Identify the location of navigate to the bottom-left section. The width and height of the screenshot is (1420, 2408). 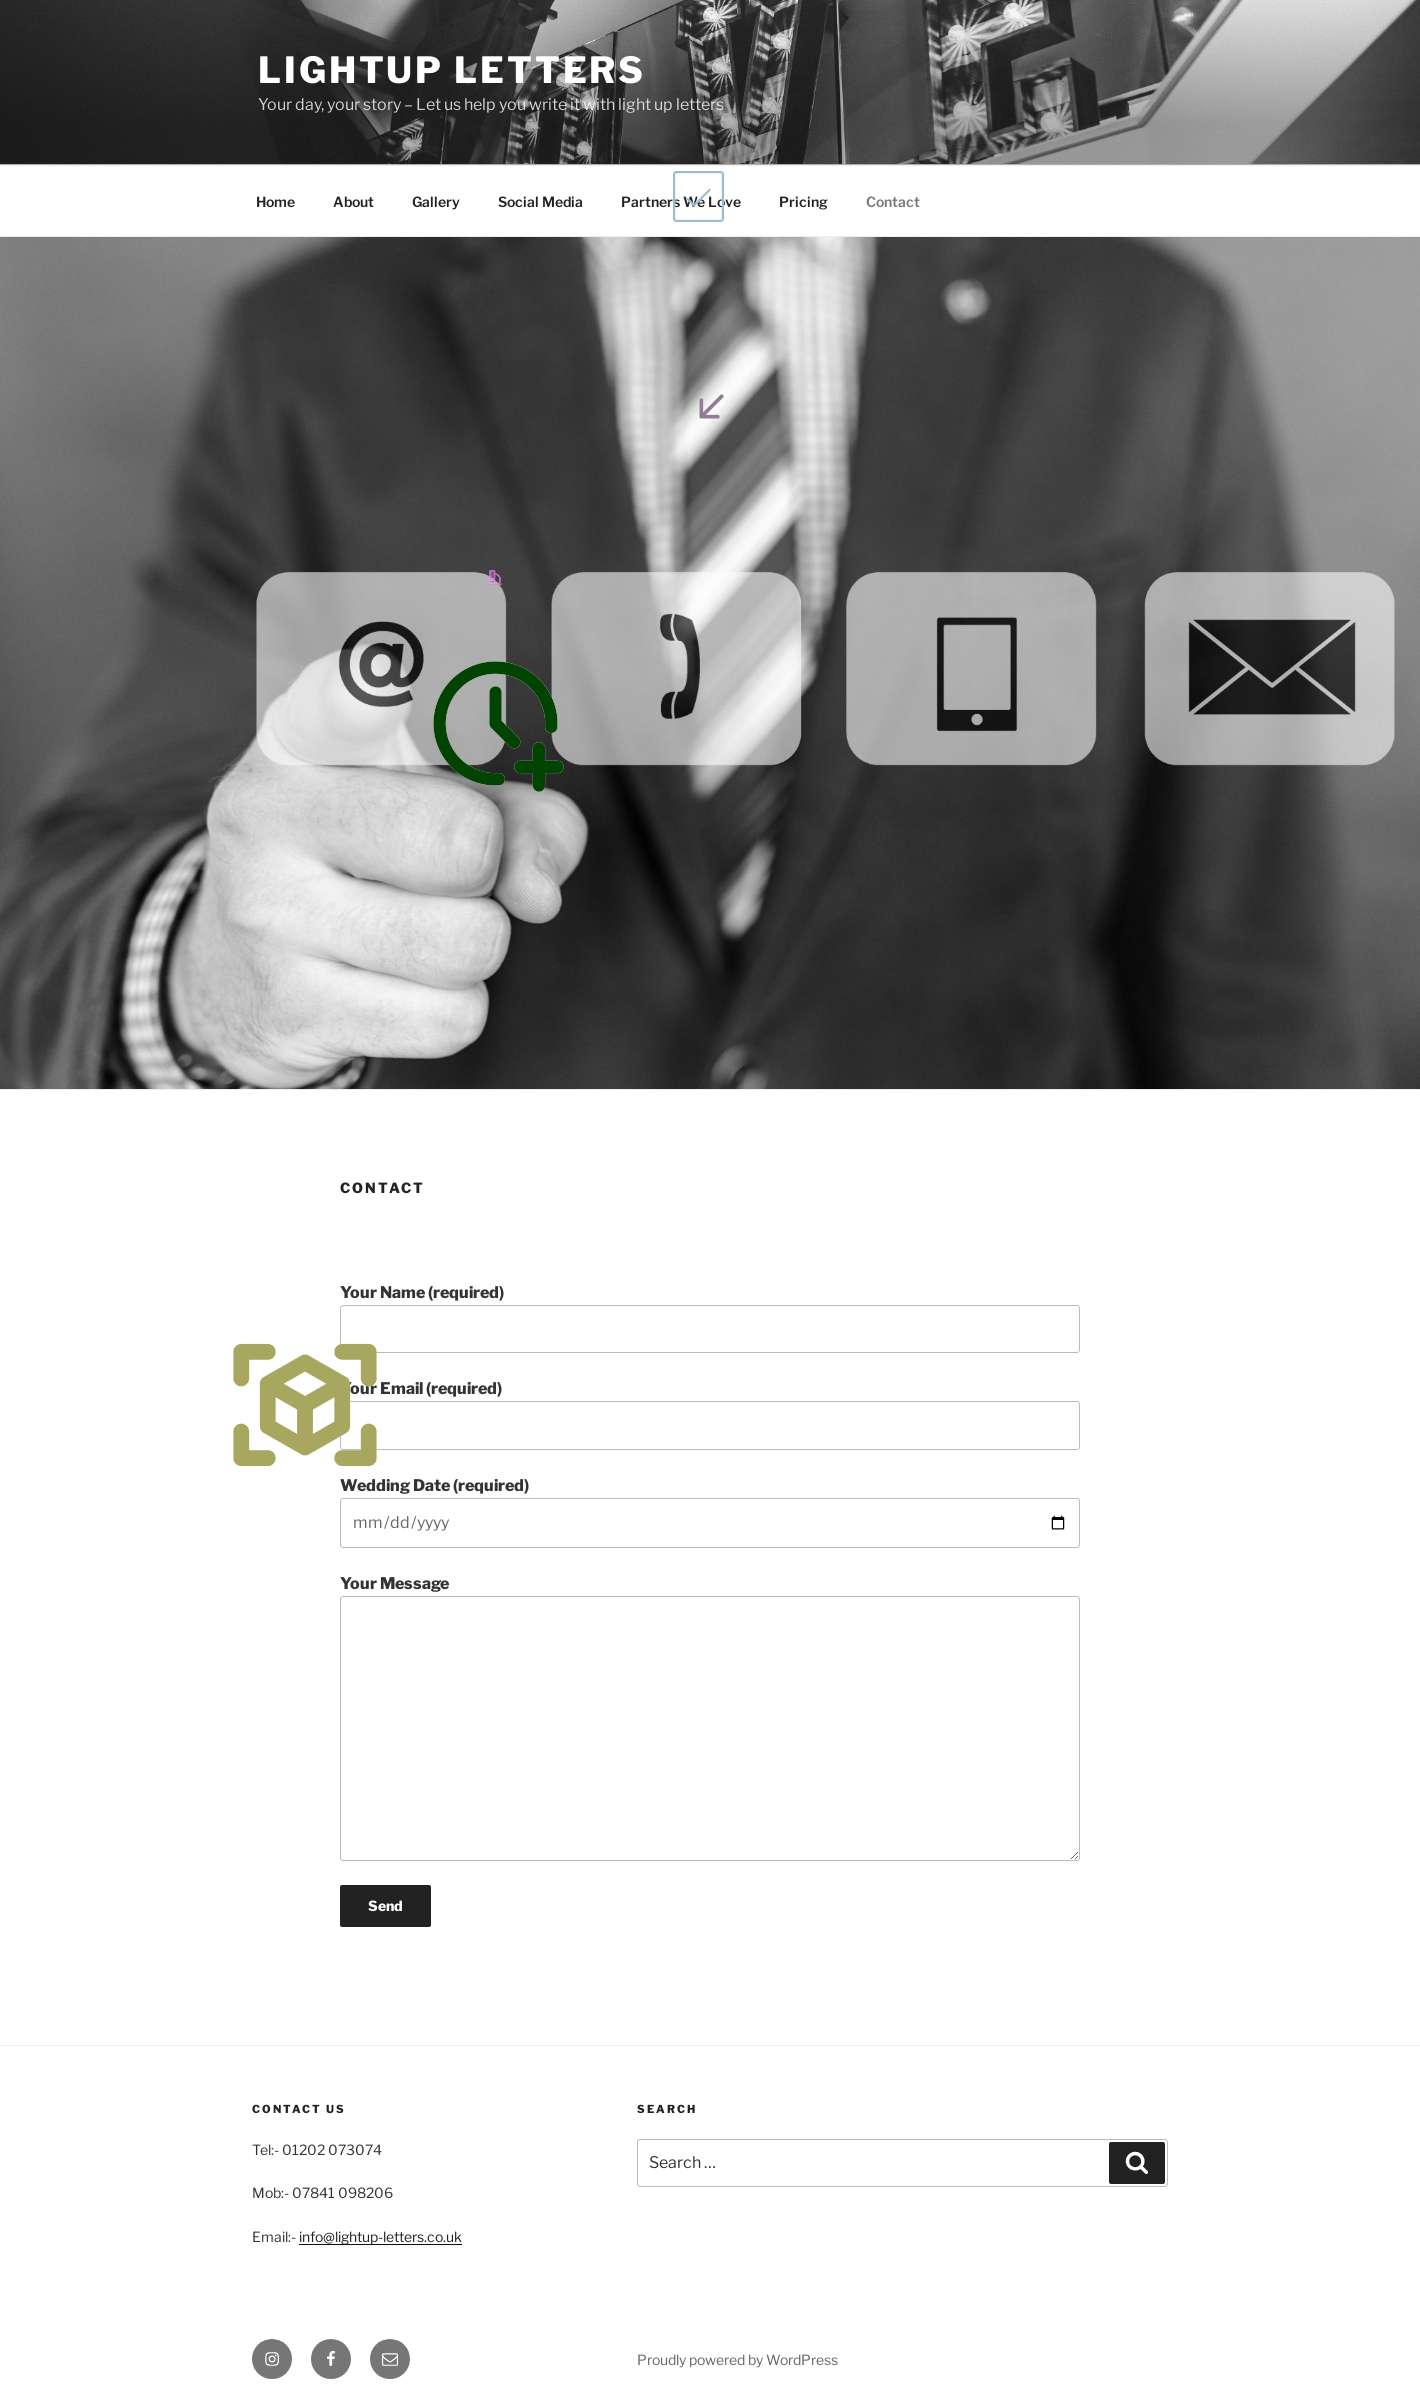
(711, 406).